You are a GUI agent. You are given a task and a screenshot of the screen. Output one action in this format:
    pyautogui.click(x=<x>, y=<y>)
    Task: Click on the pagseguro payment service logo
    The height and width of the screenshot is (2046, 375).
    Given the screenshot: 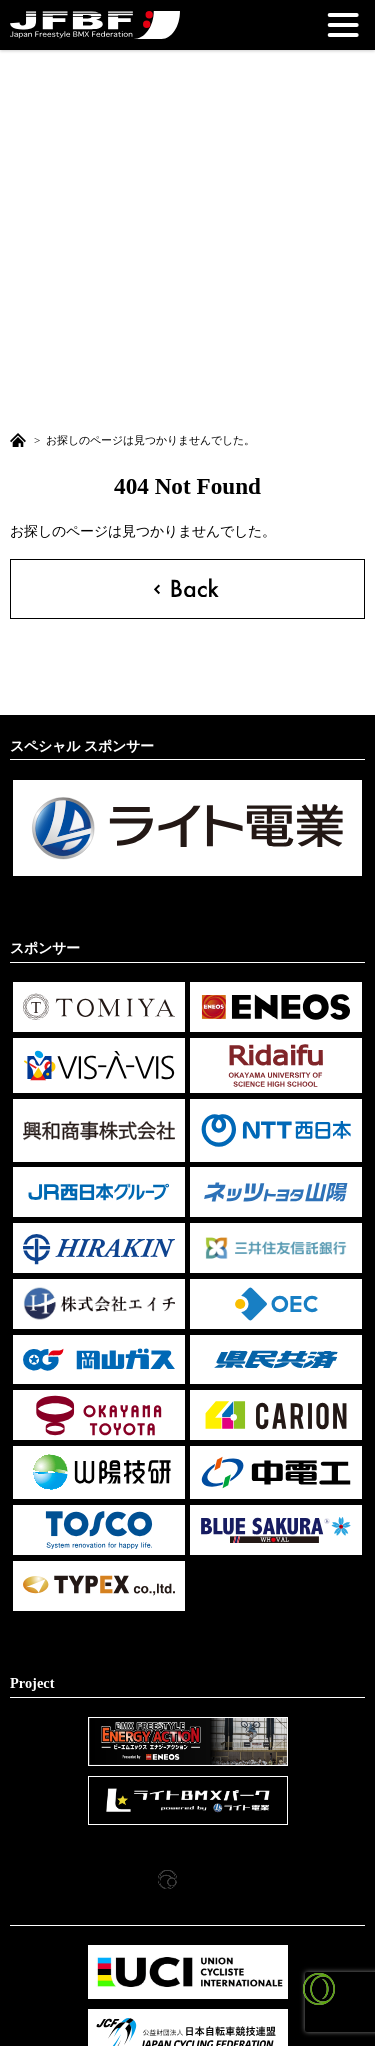 What is the action you would take?
    pyautogui.click(x=167, y=1879)
    